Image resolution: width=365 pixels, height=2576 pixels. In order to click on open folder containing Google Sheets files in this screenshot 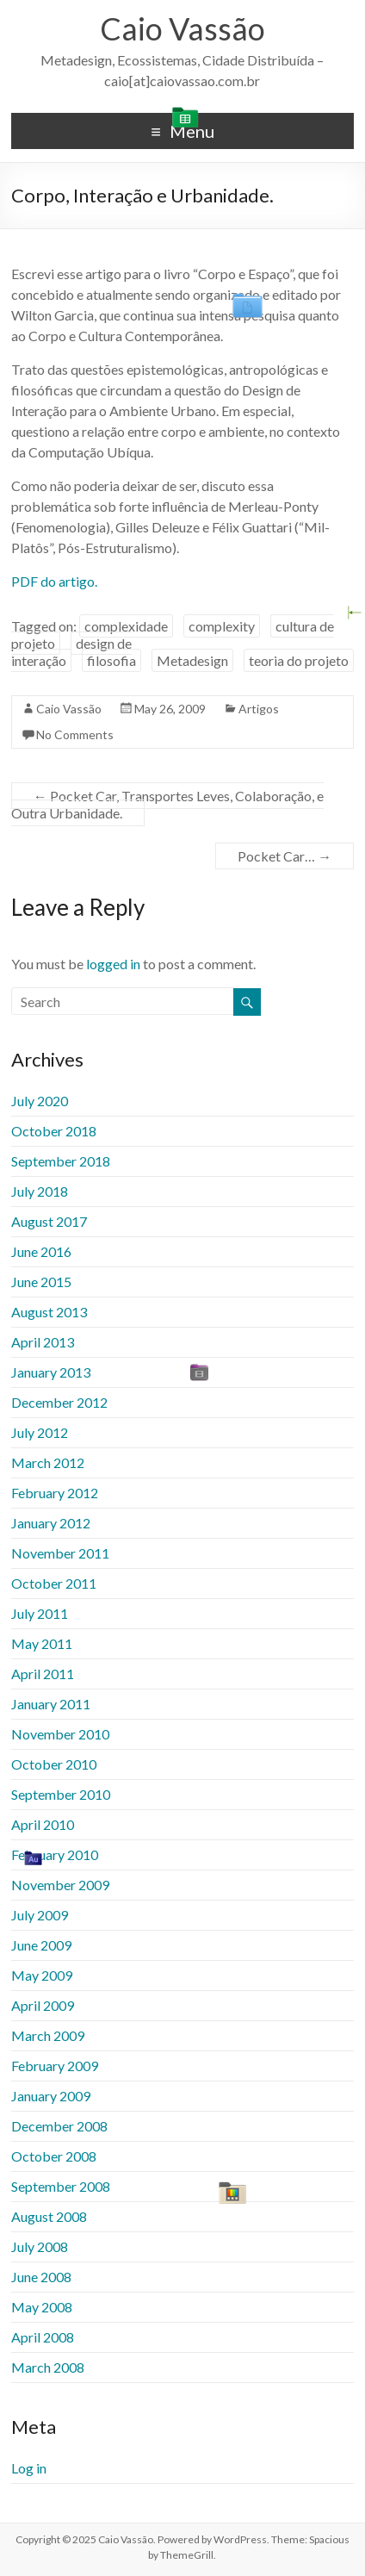, I will do `click(185, 118)`.